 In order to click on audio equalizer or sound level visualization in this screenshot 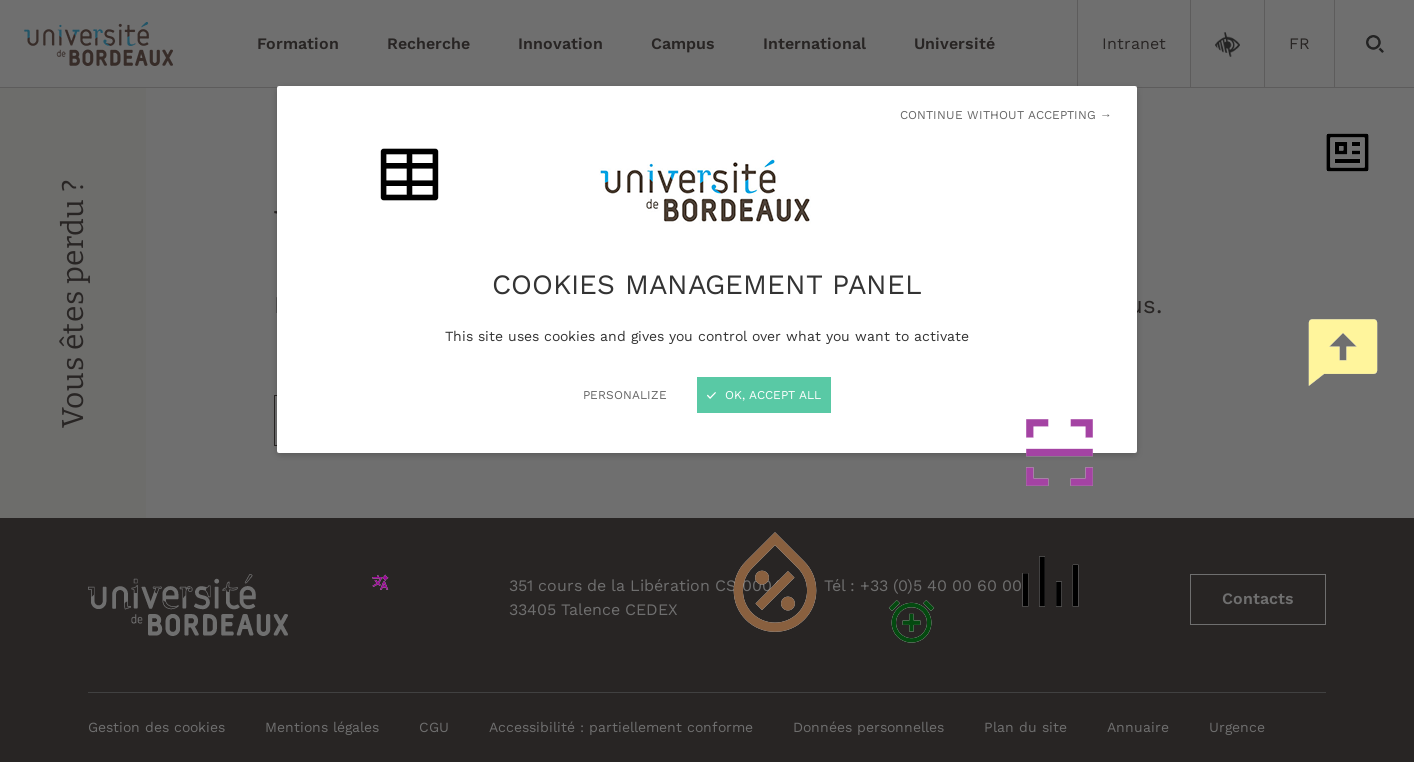, I will do `click(1050, 581)`.